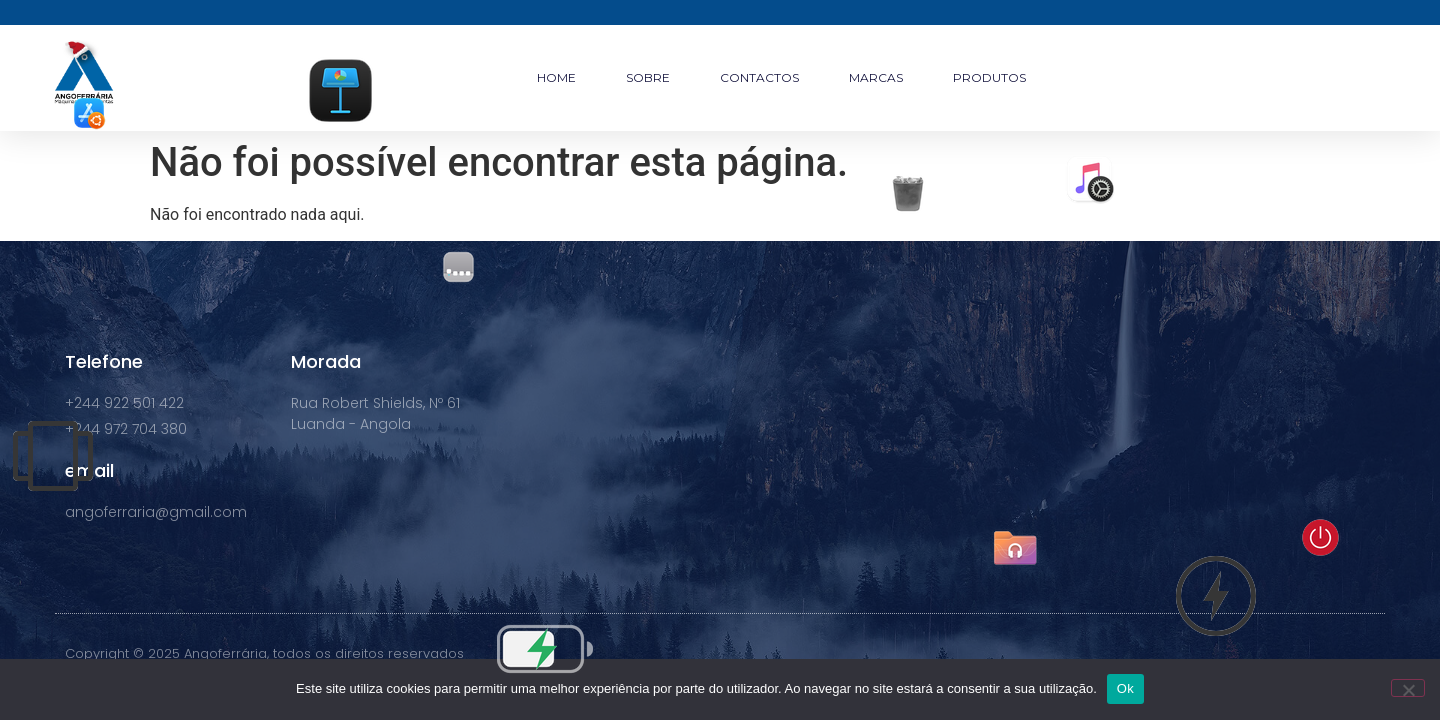  What do you see at coordinates (545, 649) in the screenshot?
I see `battery at 60% and currently charging` at bounding box center [545, 649].